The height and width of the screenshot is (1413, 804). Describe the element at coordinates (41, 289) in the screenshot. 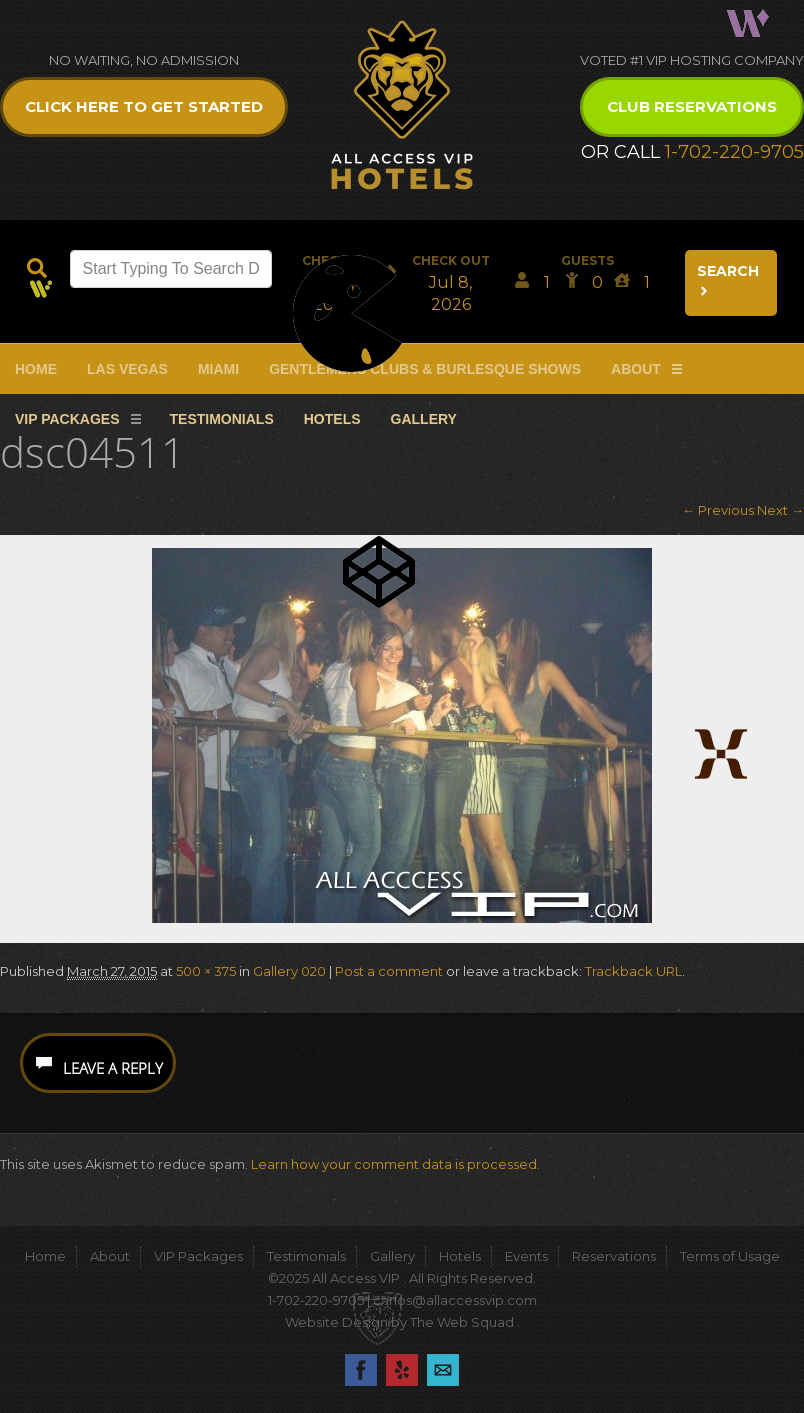

I see `open Wear OS companion app` at that location.